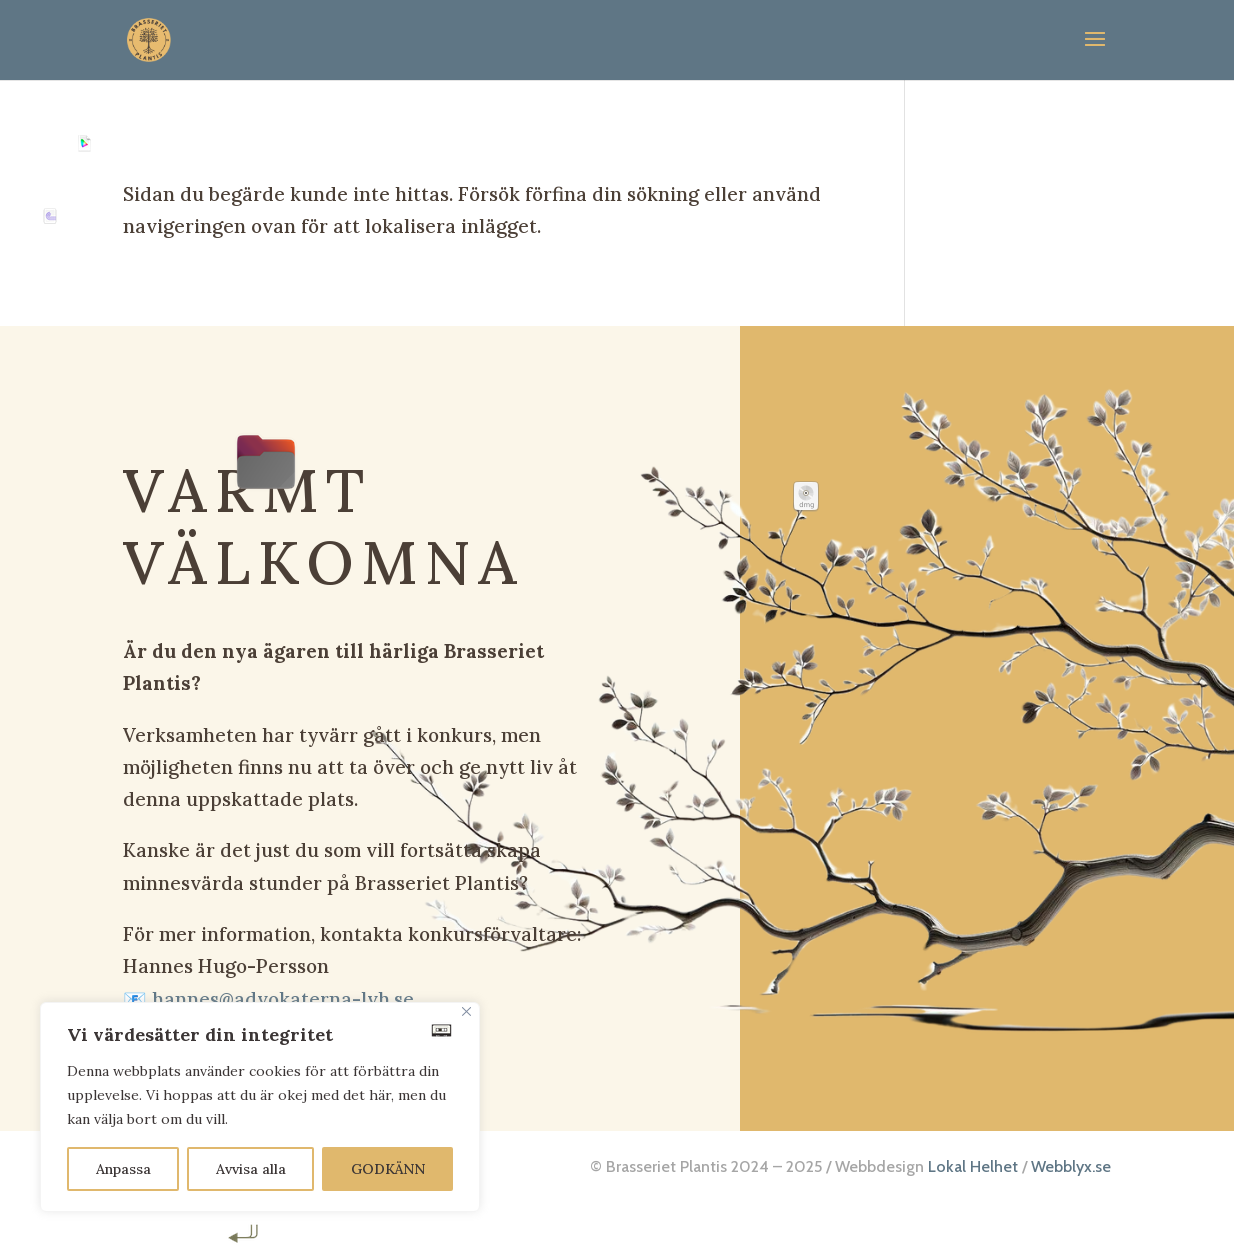 This screenshot has height=1252, width=1234. What do you see at coordinates (84, 143) in the screenshot?
I see `color profile document for color management` at bounding box center [84, 143].